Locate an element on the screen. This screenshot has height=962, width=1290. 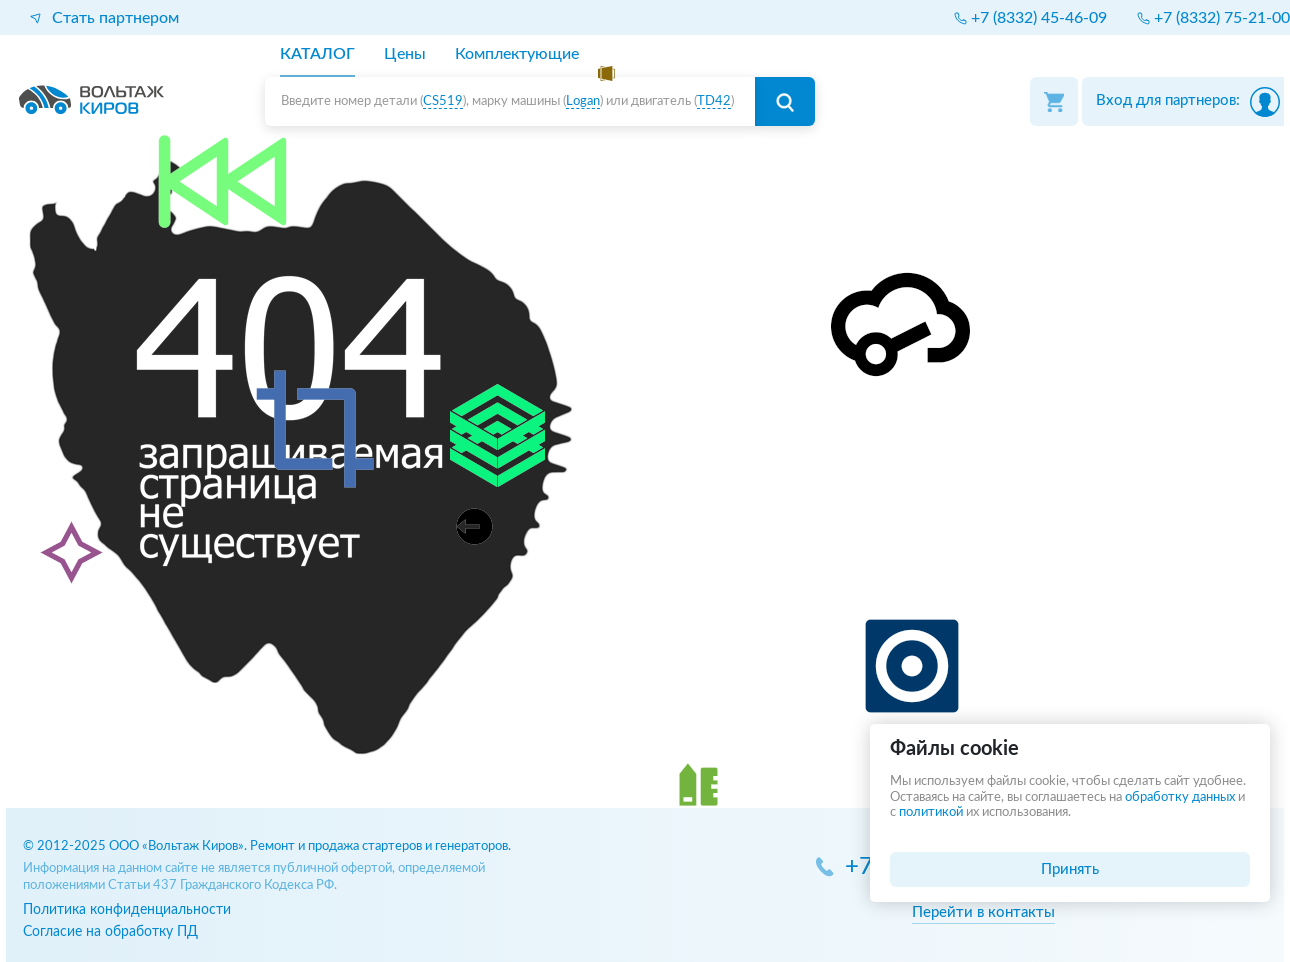
open EasyEDA circuit design application is located at coordinates (900, 324).